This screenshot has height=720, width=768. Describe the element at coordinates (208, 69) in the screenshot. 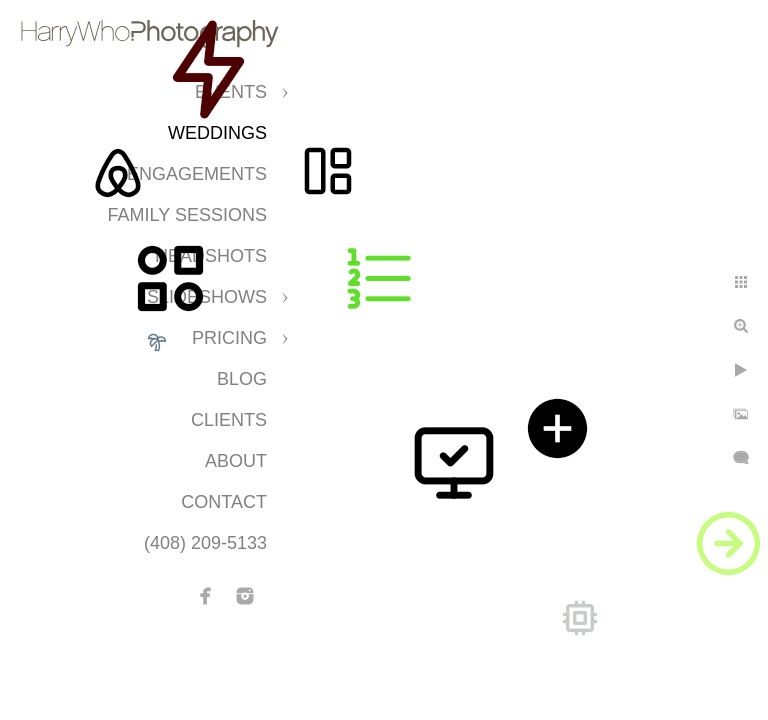

I see `toggle flash on camera` at that location.